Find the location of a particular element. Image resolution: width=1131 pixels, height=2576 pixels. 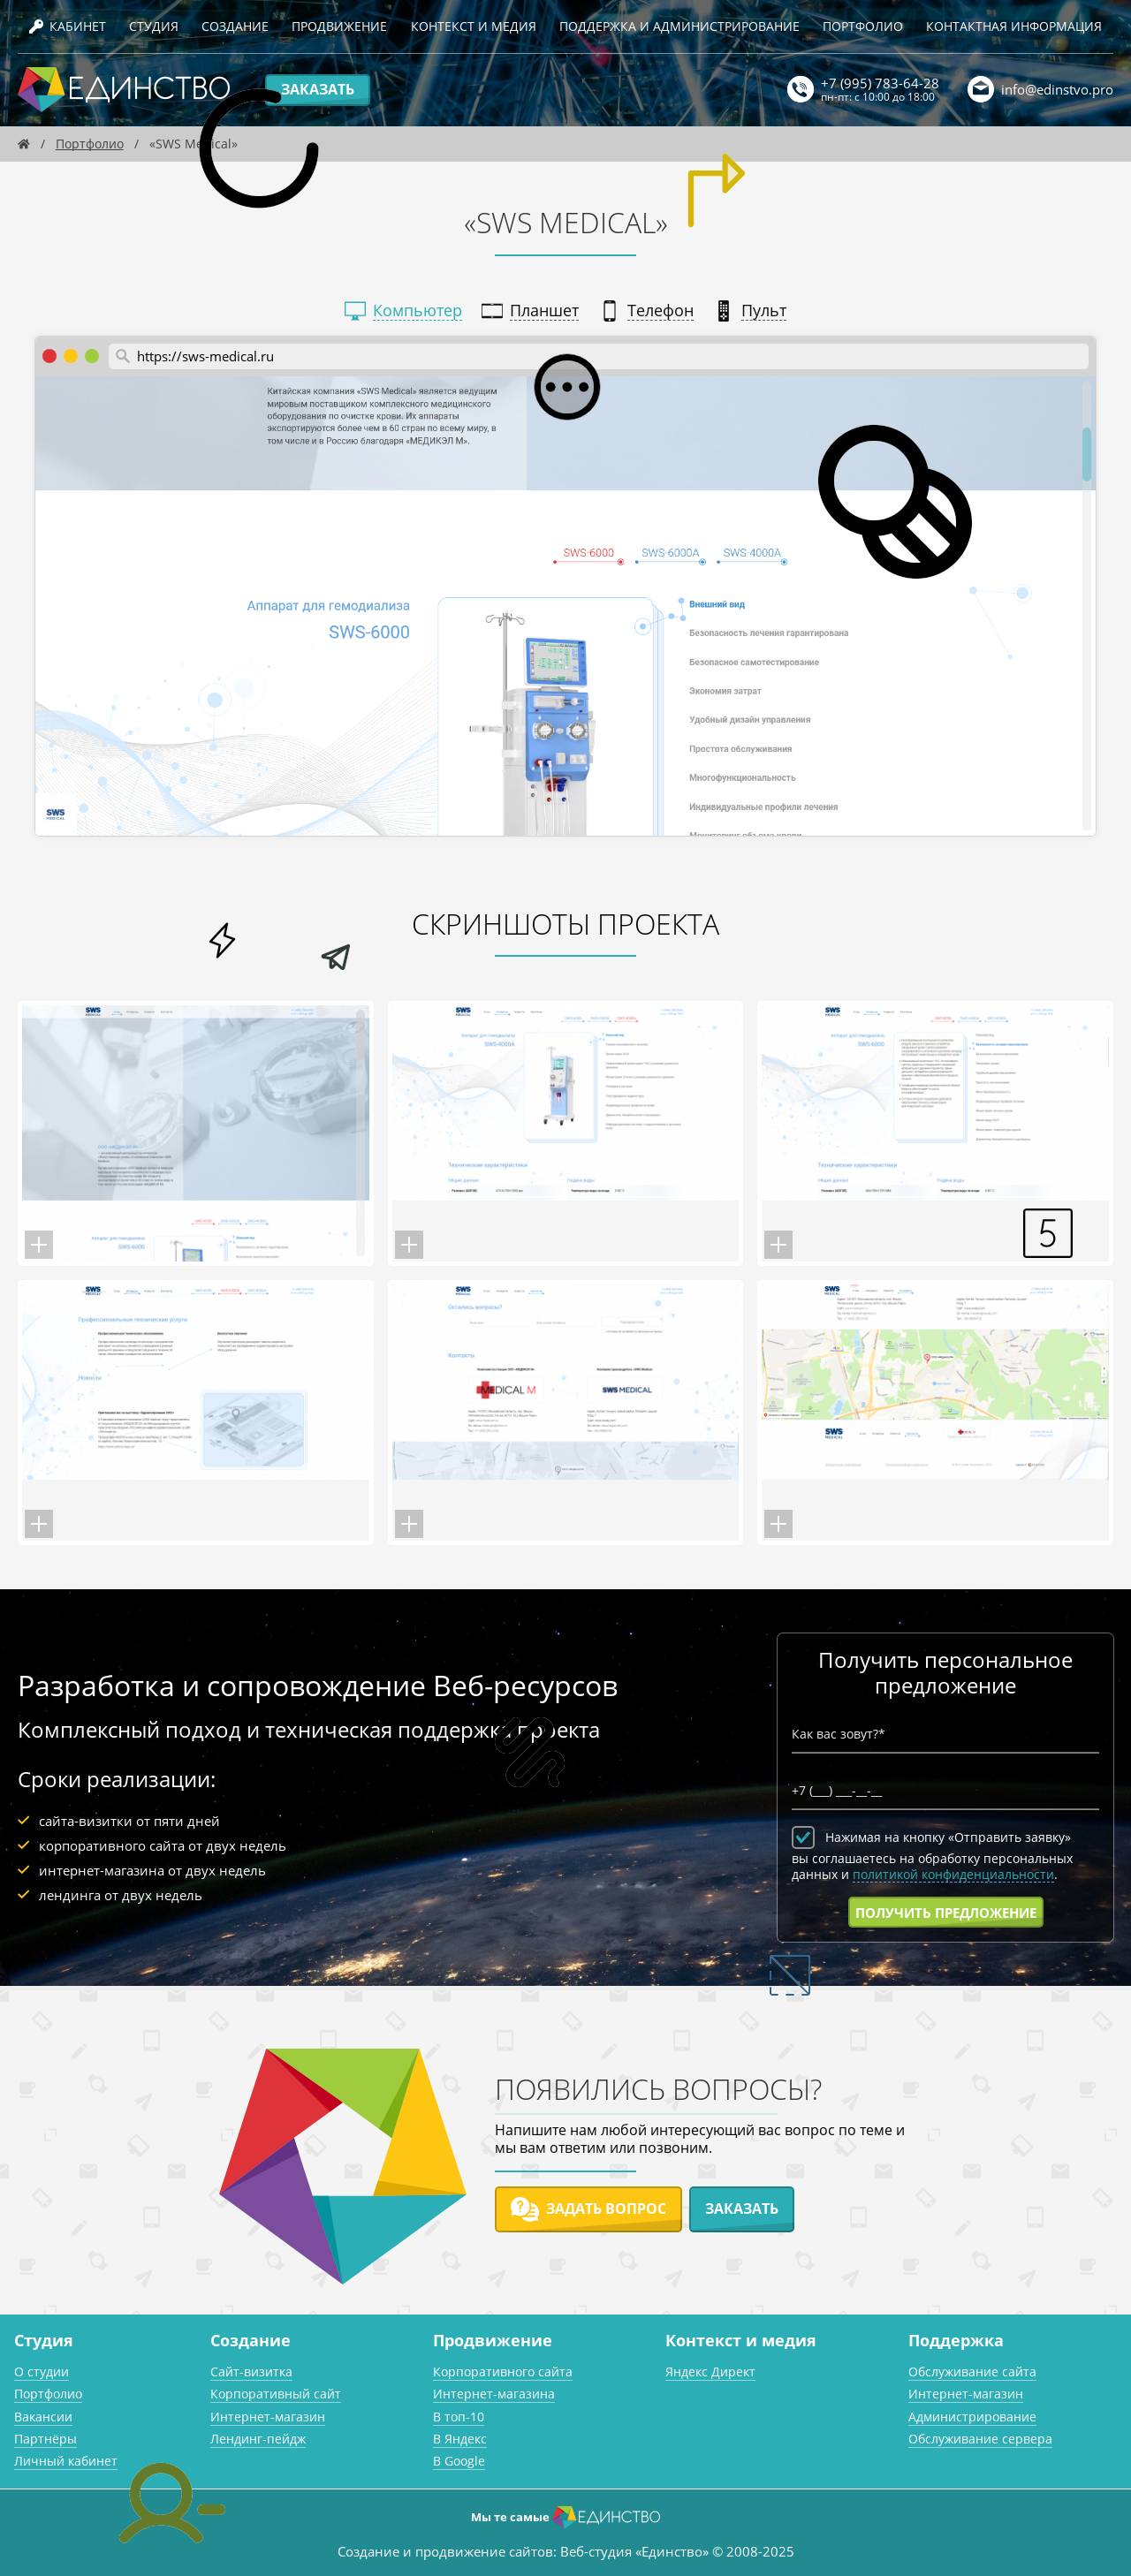

open Telegram messaging app is located at coordinates (337, 958).